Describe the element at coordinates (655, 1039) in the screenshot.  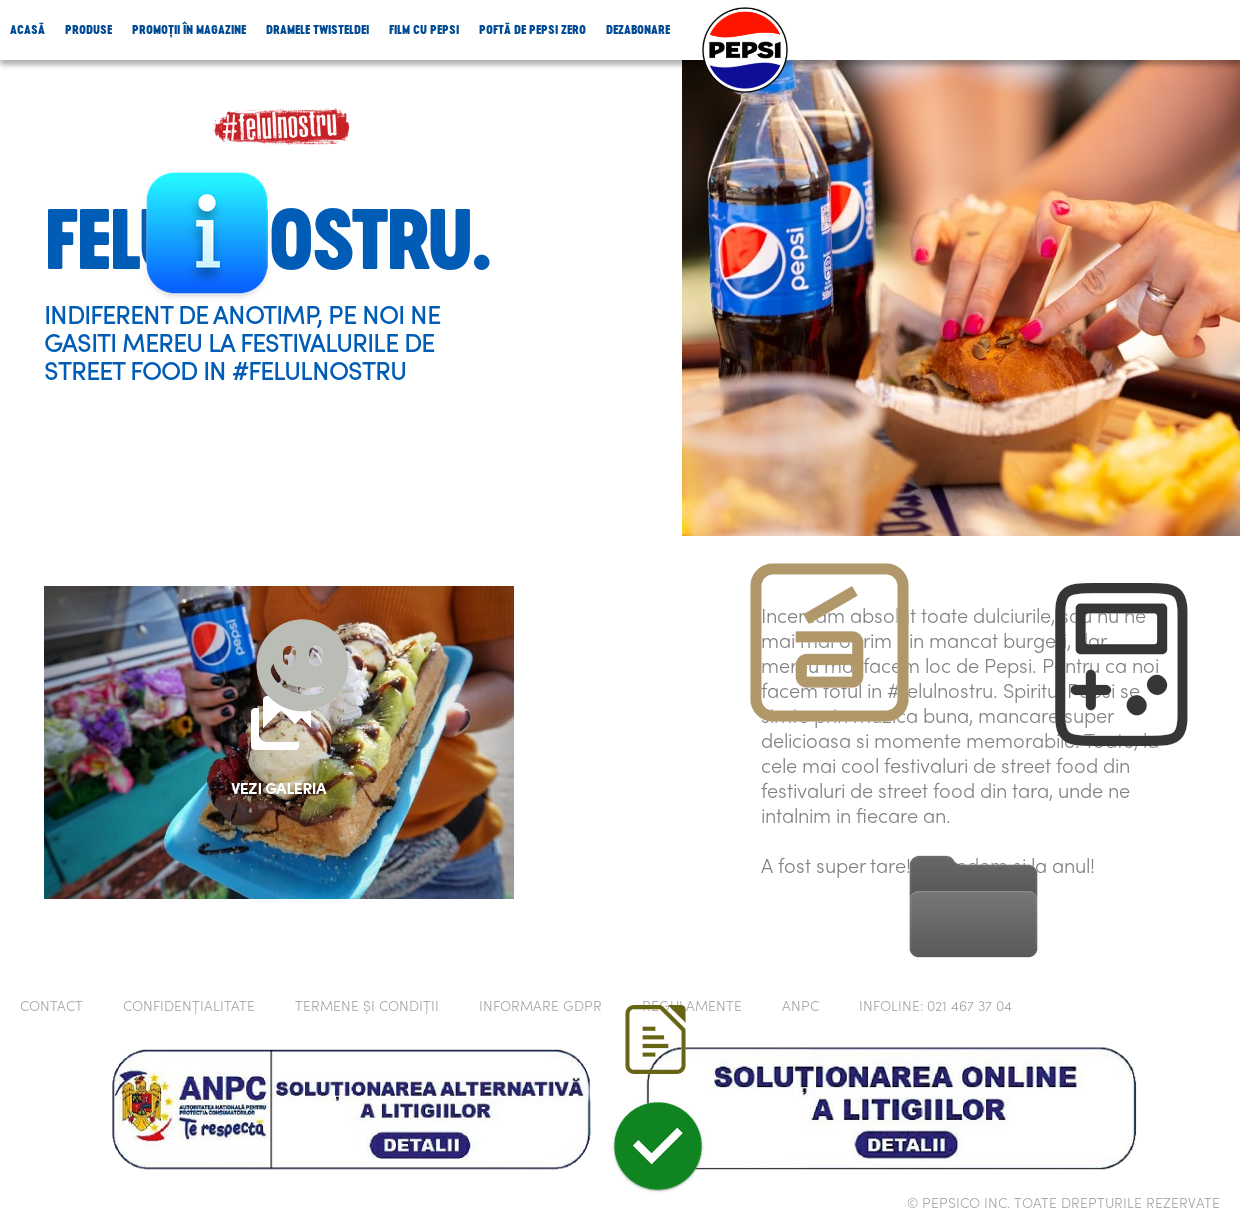
I see `open LibreOffice Writer document editor` at that location.